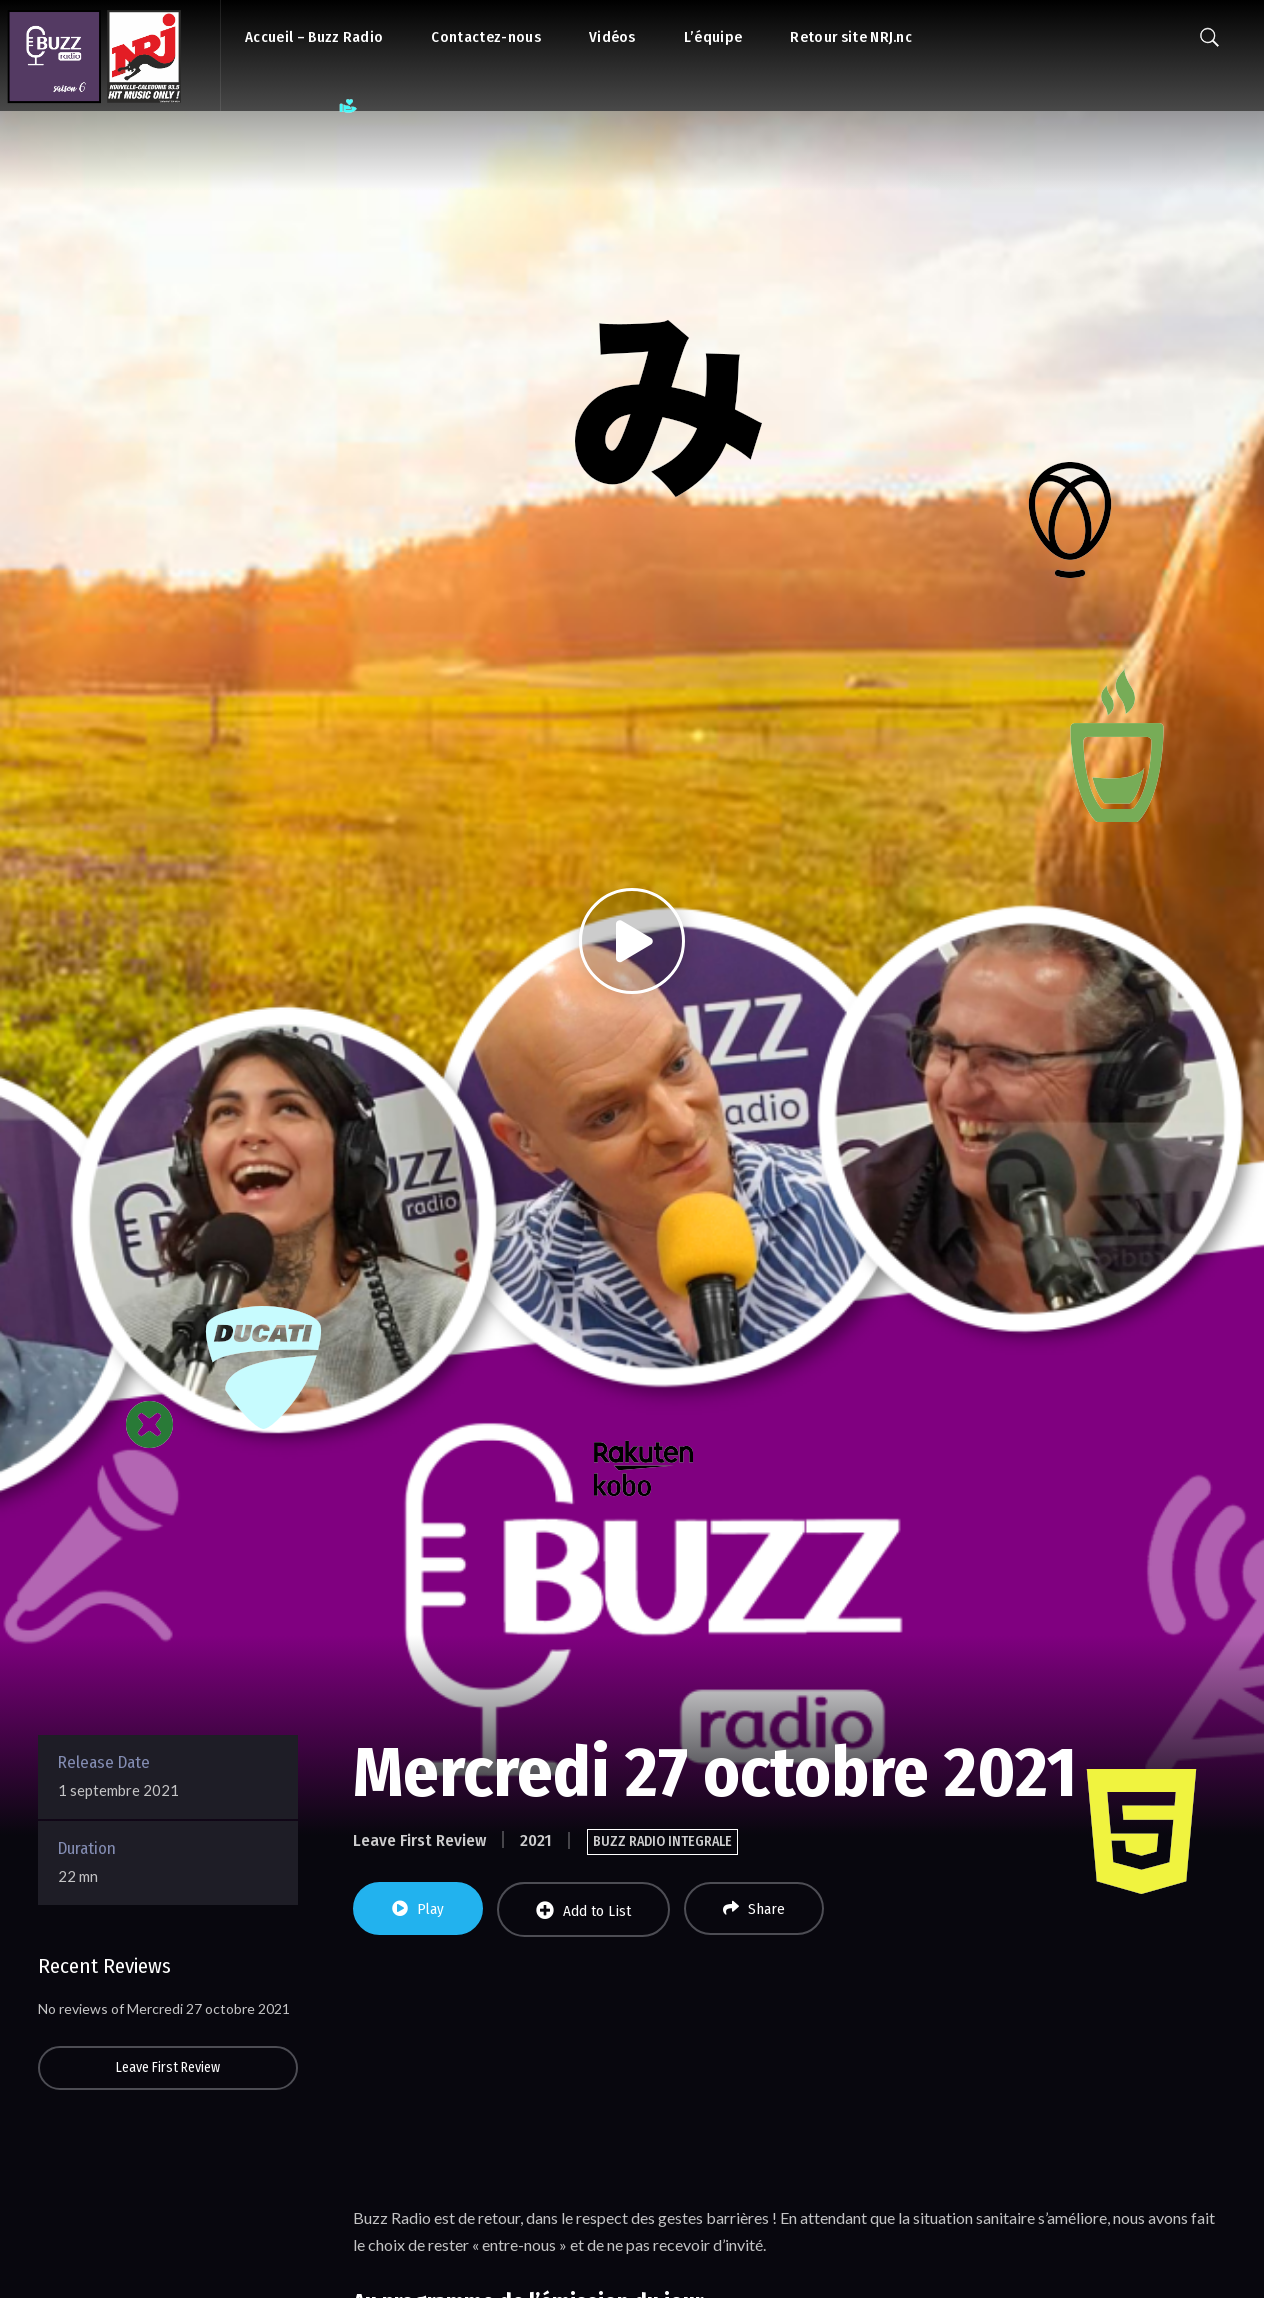 Image resolution: width=1264 pixels, height=2298 pixels. Describe the element at coordinates (643, 1468) in the screenshot. I see `open the Rakuten Kobo e-reader app` at that location.